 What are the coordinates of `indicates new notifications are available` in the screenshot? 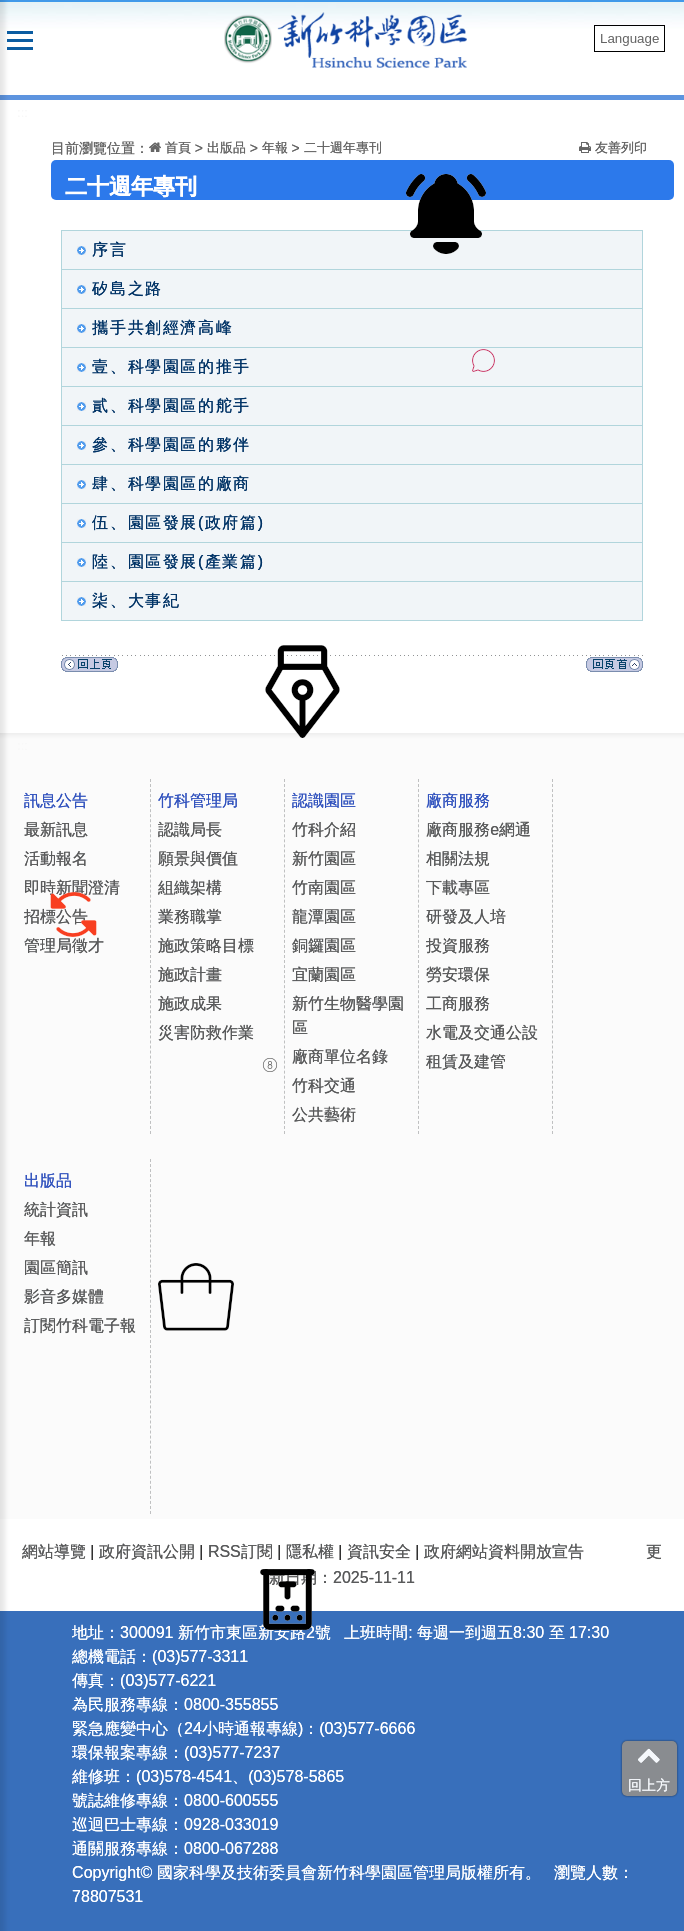 It's located at (446, 214).